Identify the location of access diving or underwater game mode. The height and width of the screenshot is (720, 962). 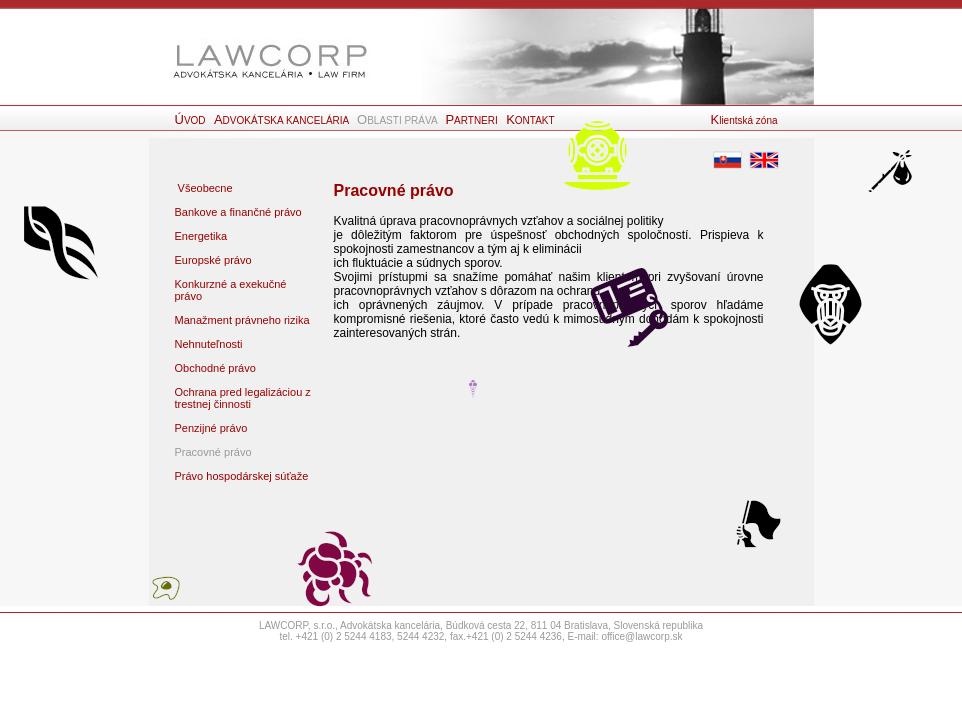
(597, 155).